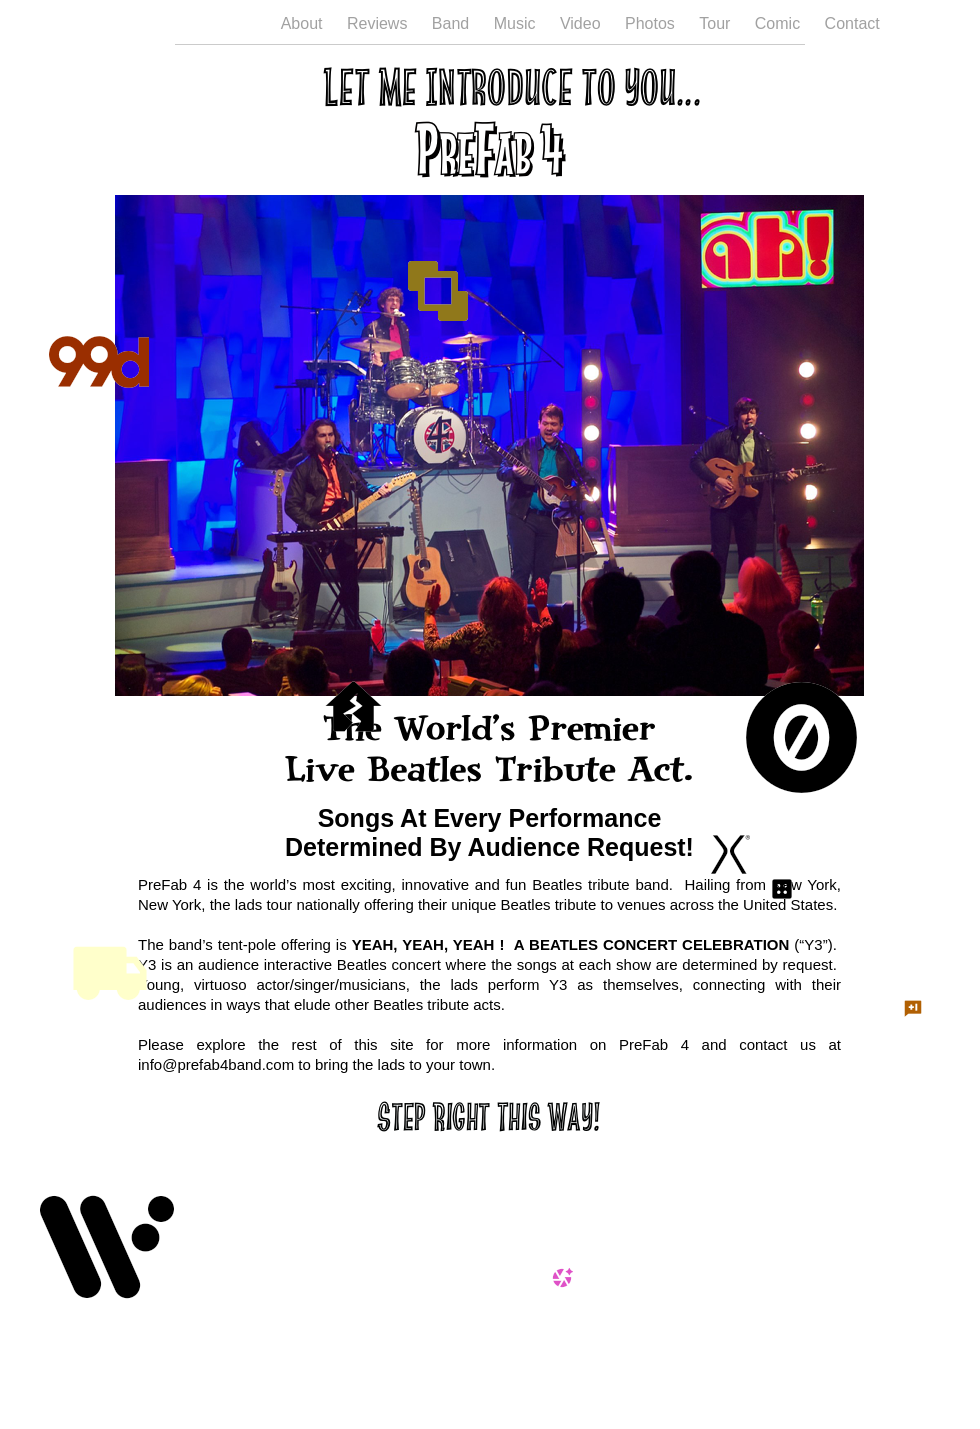 The width and height of the screenshot is (980, 1429). Describe the element at coordinates (353, 708) in the screenshot. I see `indicates earthquake alert or warning` at that location.